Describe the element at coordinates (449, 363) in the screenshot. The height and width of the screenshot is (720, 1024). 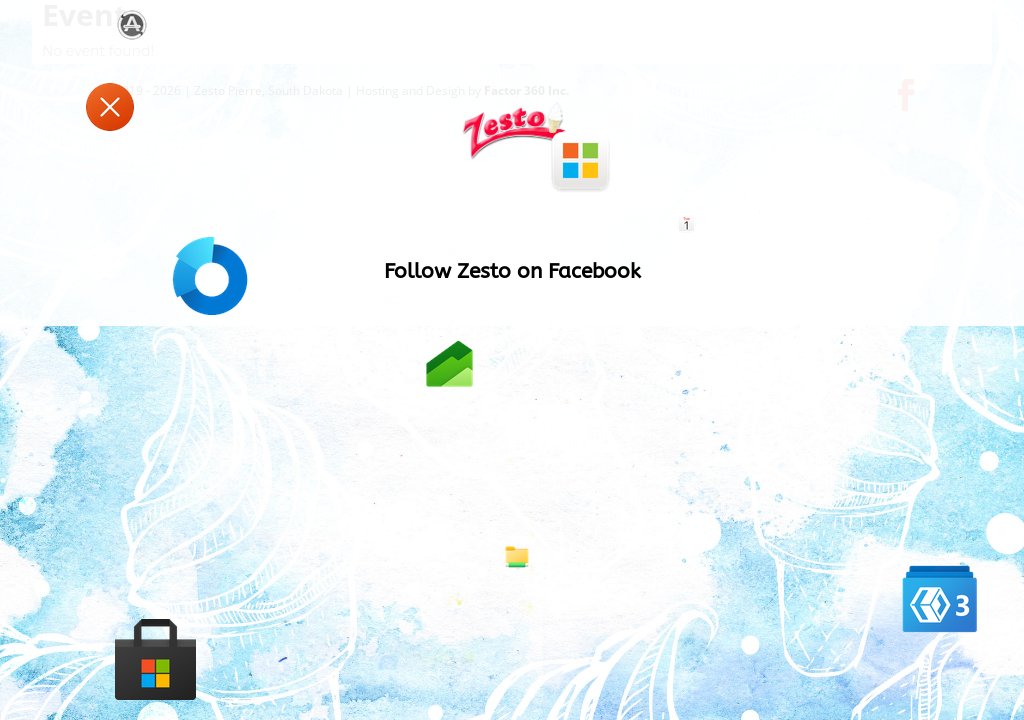
I see `open the finance app` at that location.